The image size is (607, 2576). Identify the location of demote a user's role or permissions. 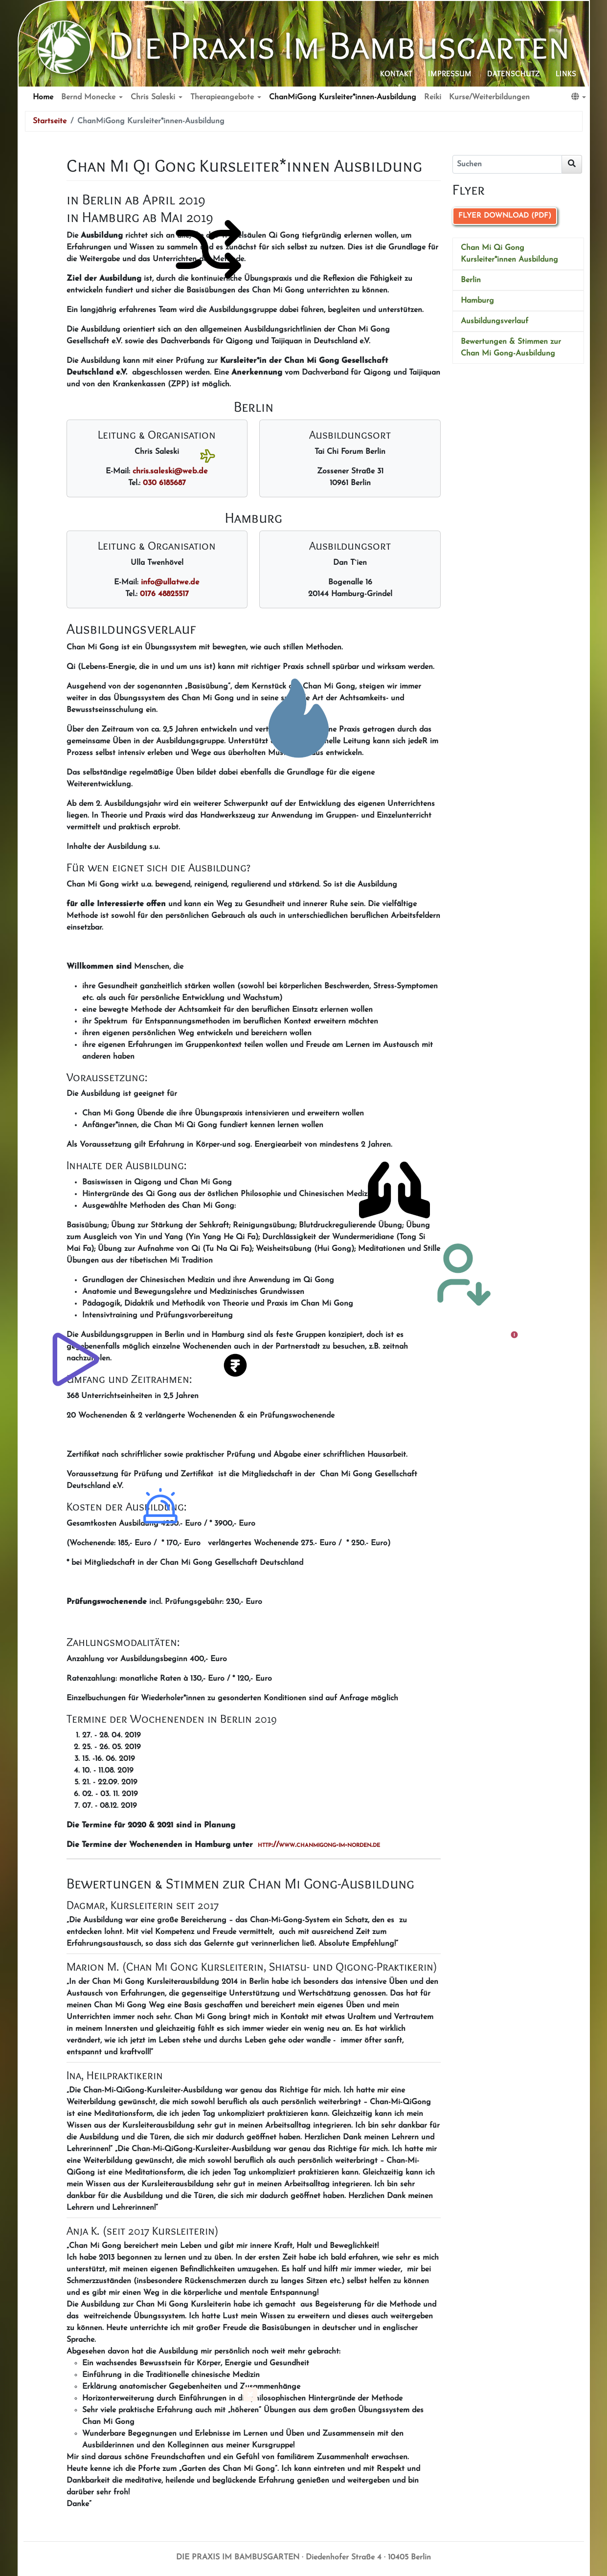
(458, 1273).